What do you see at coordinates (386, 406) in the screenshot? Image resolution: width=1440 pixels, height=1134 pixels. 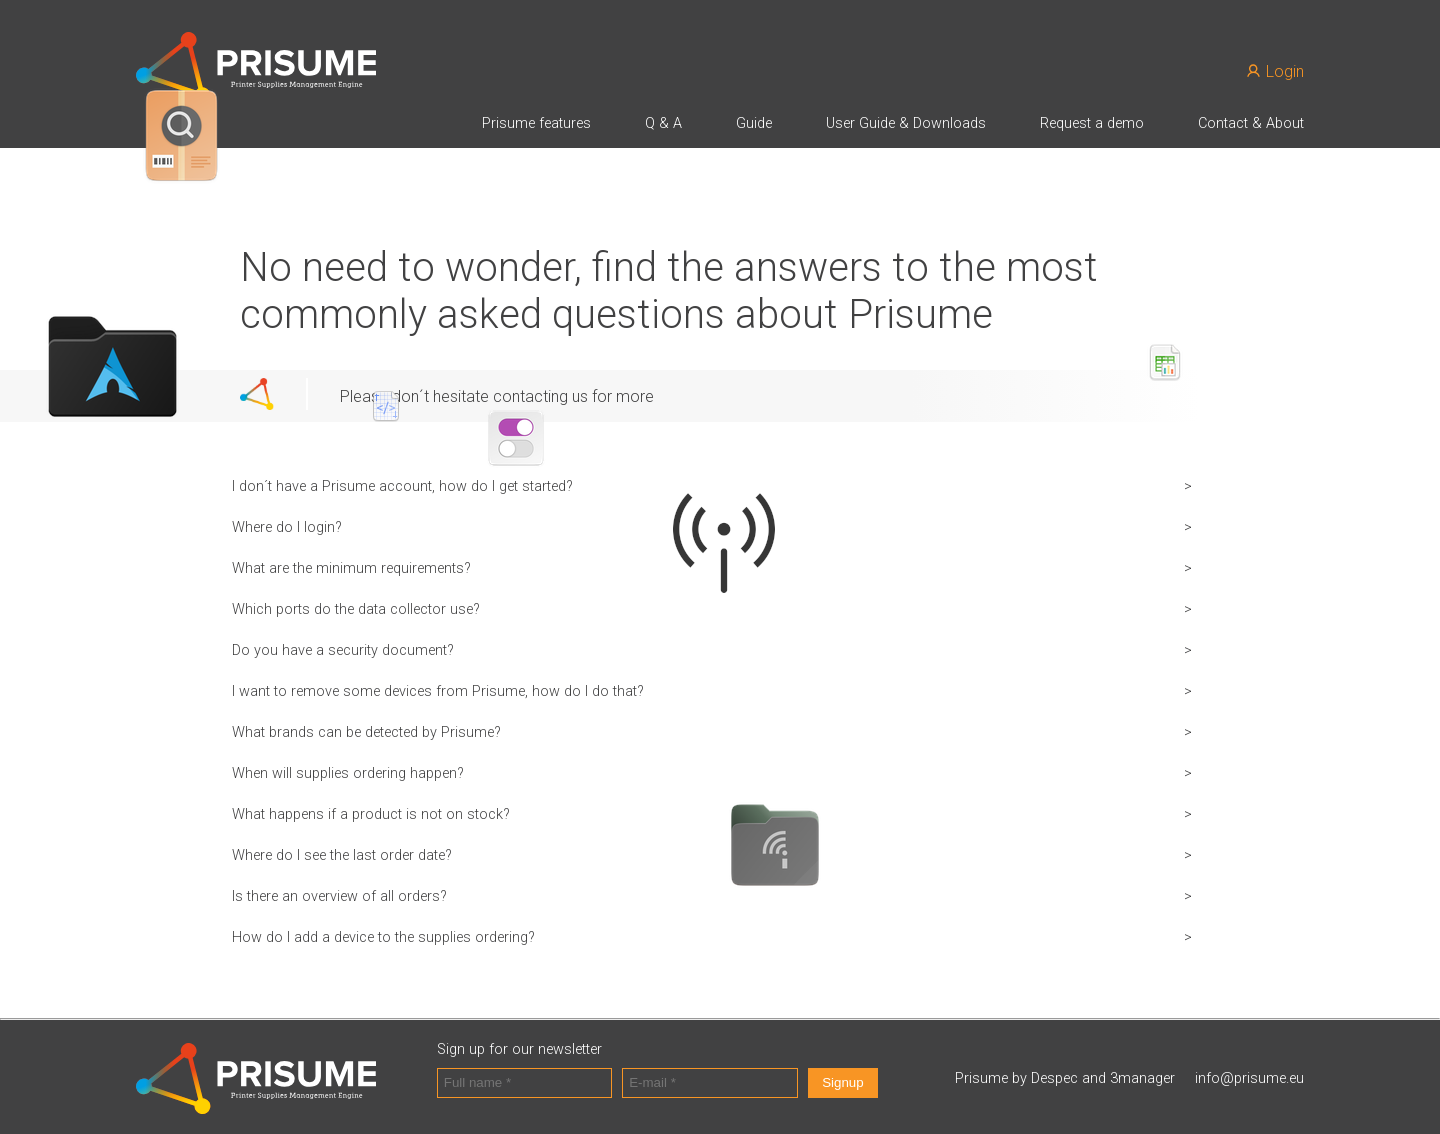 I see `a twig template file` at bounding box center [386, 406].